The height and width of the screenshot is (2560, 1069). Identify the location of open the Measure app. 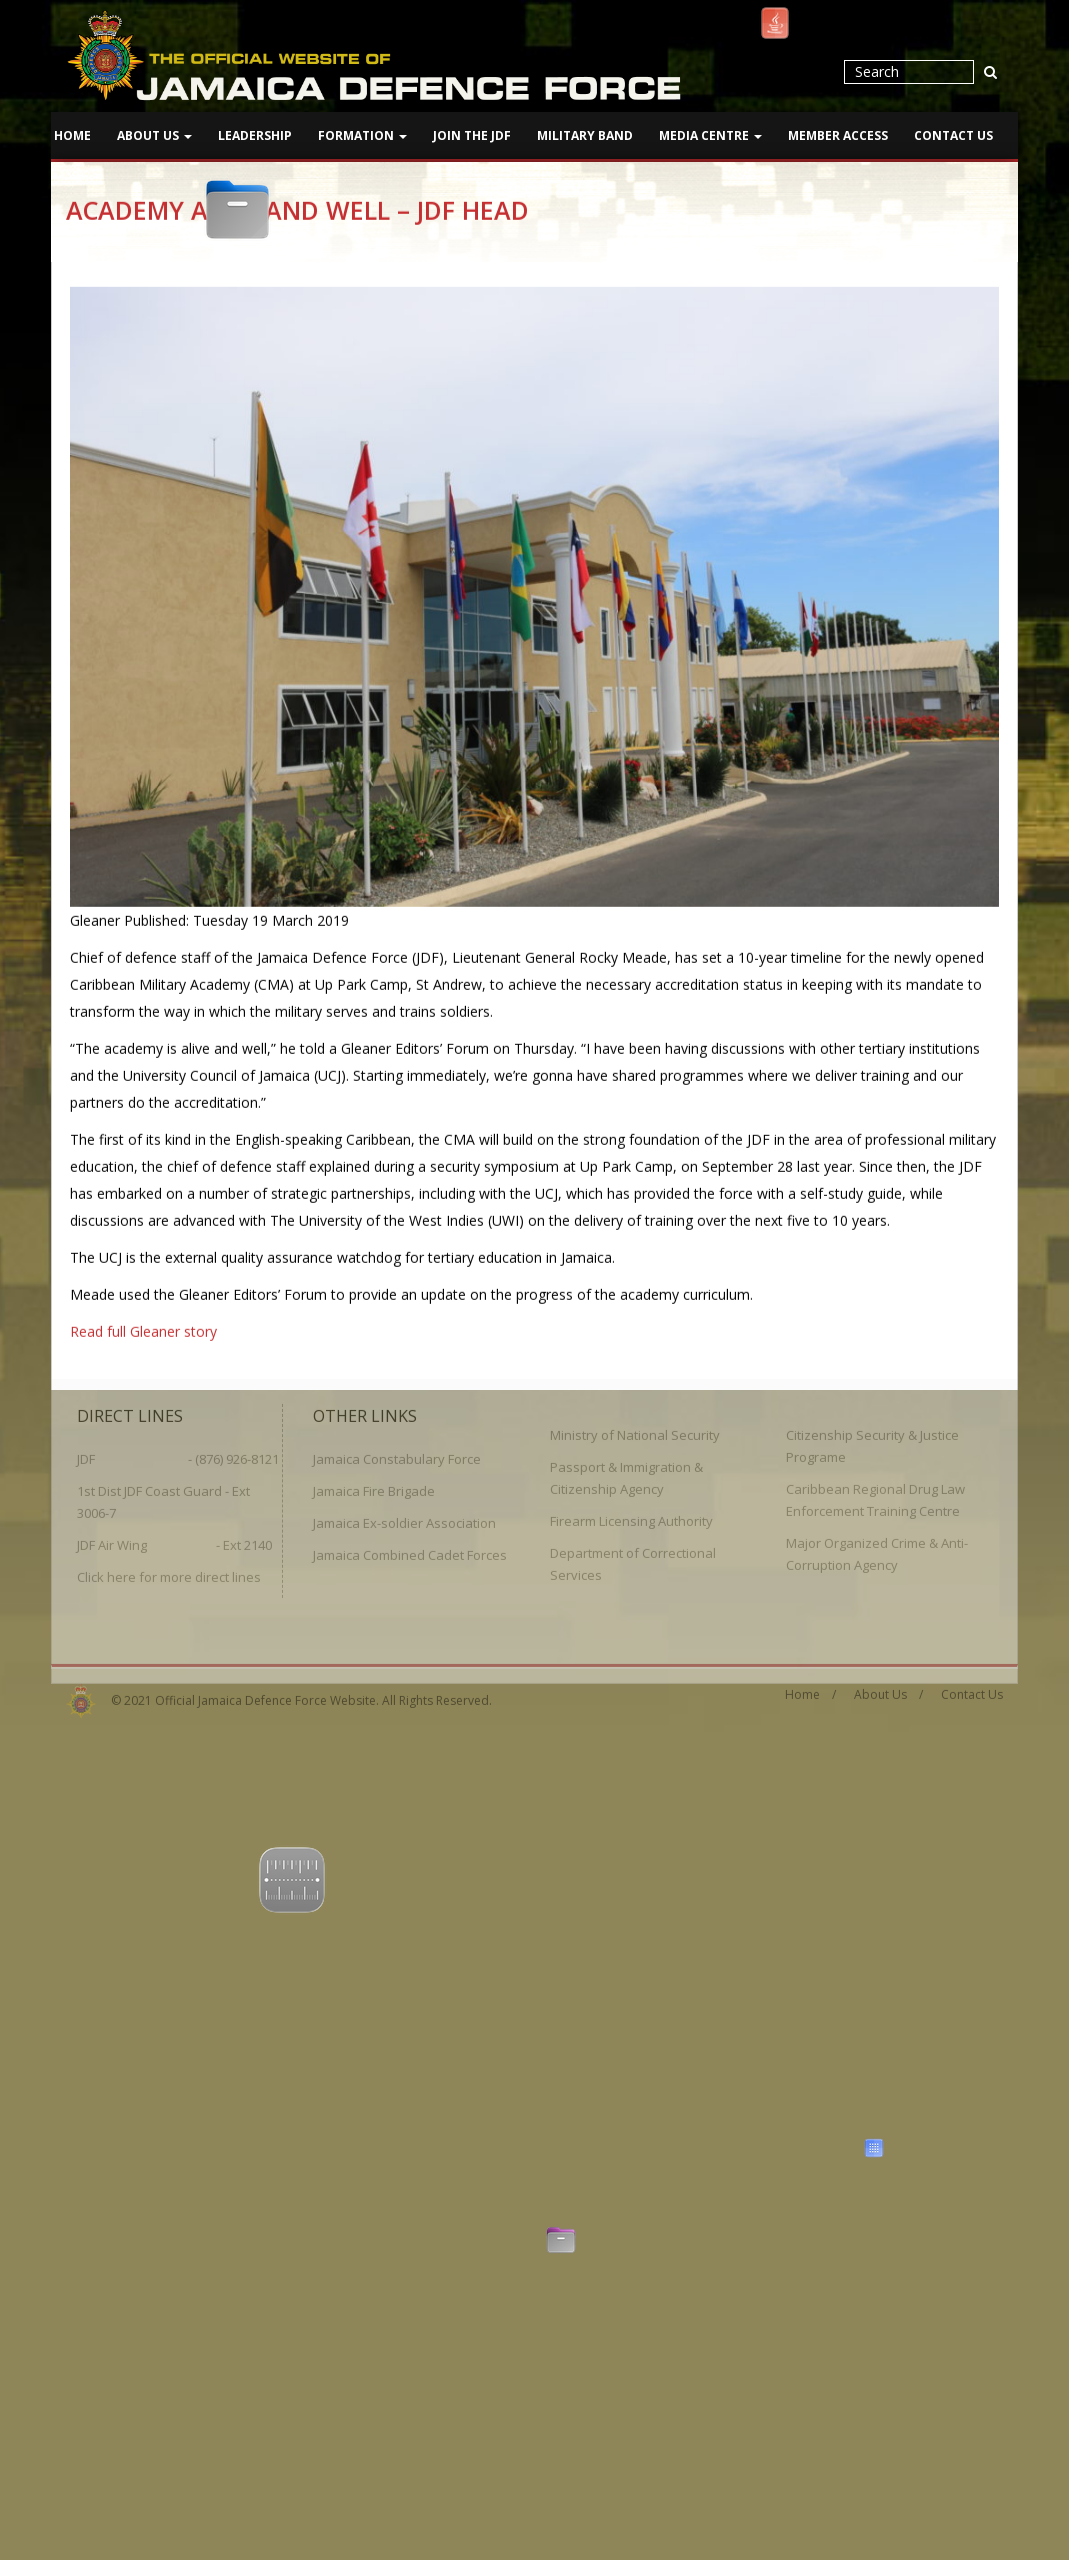
(292, 1880).